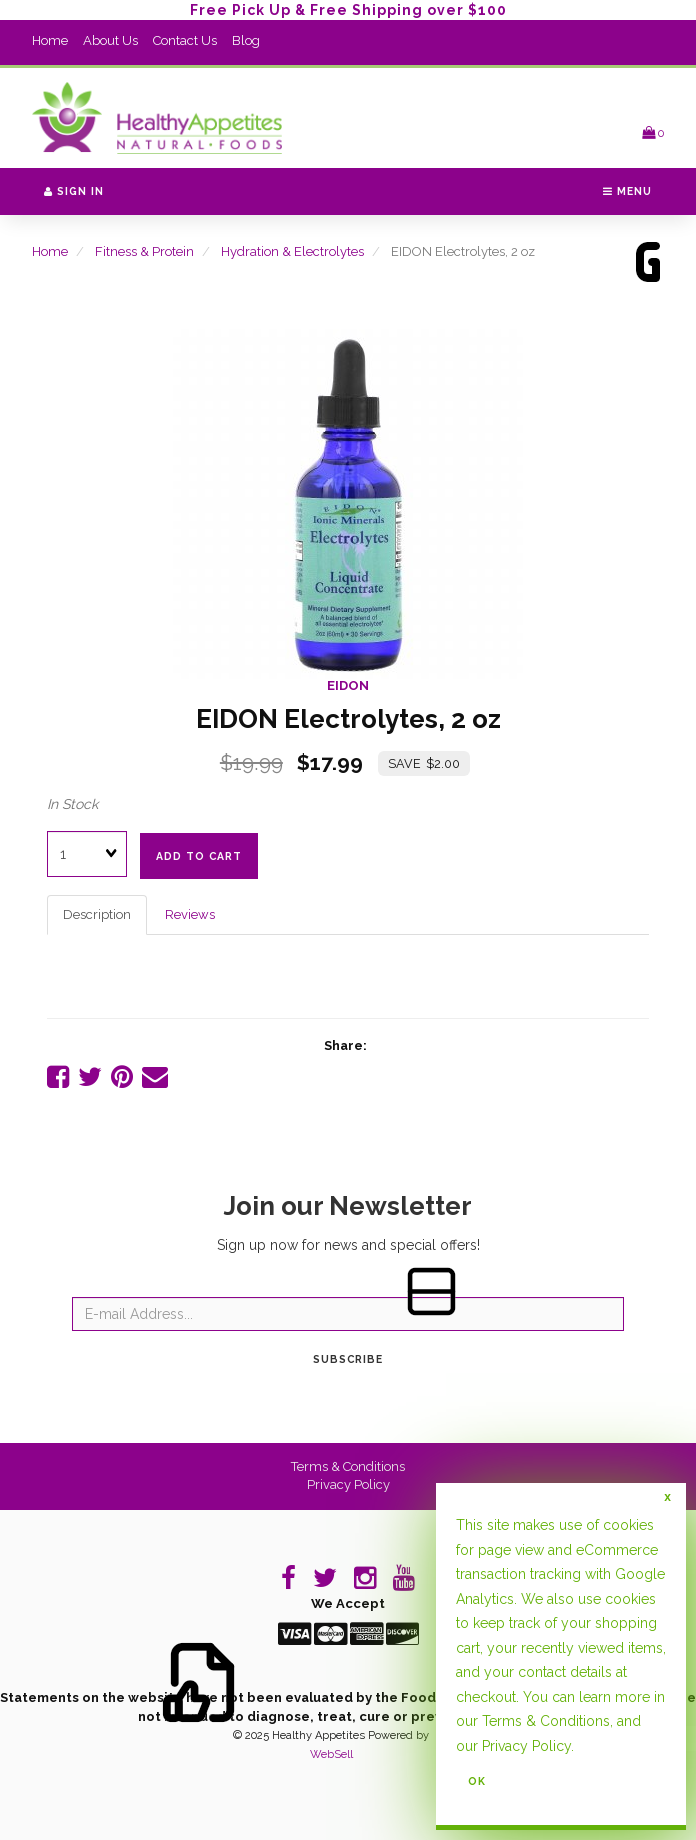 This screenshot has height=1840, width=696. What do you see at coordinates (648, 262) in the screenshot?
I see `indicates GPRS/2G network connection` at bounding box center [648, 262].